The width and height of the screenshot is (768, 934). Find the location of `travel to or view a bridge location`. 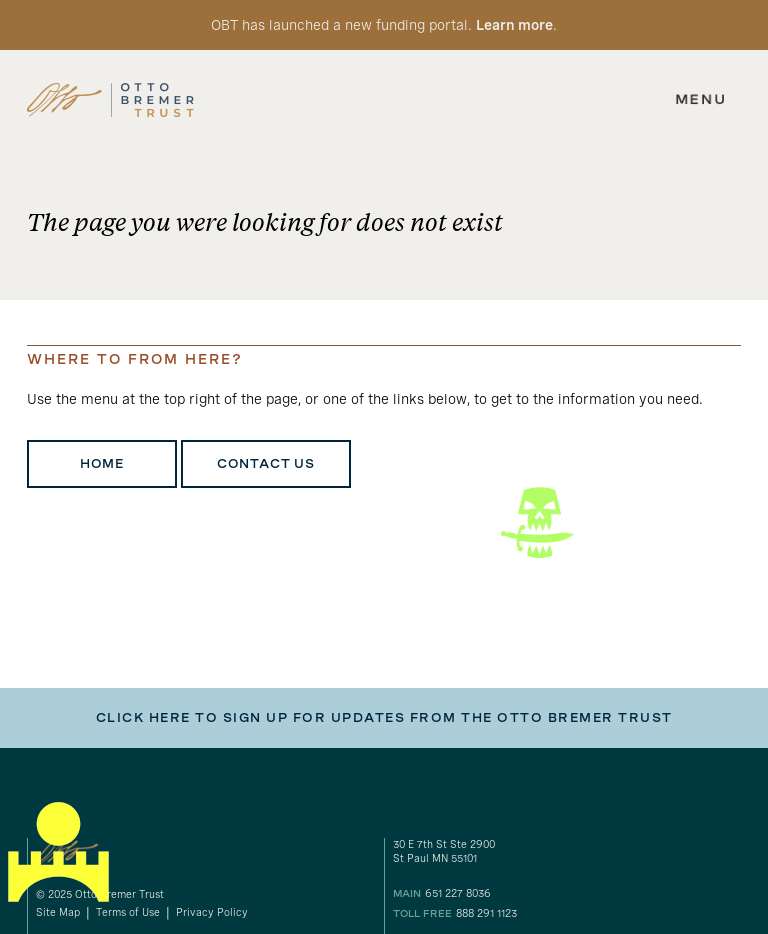

travel to or view a bridge location is located at coordinates (58, 851).